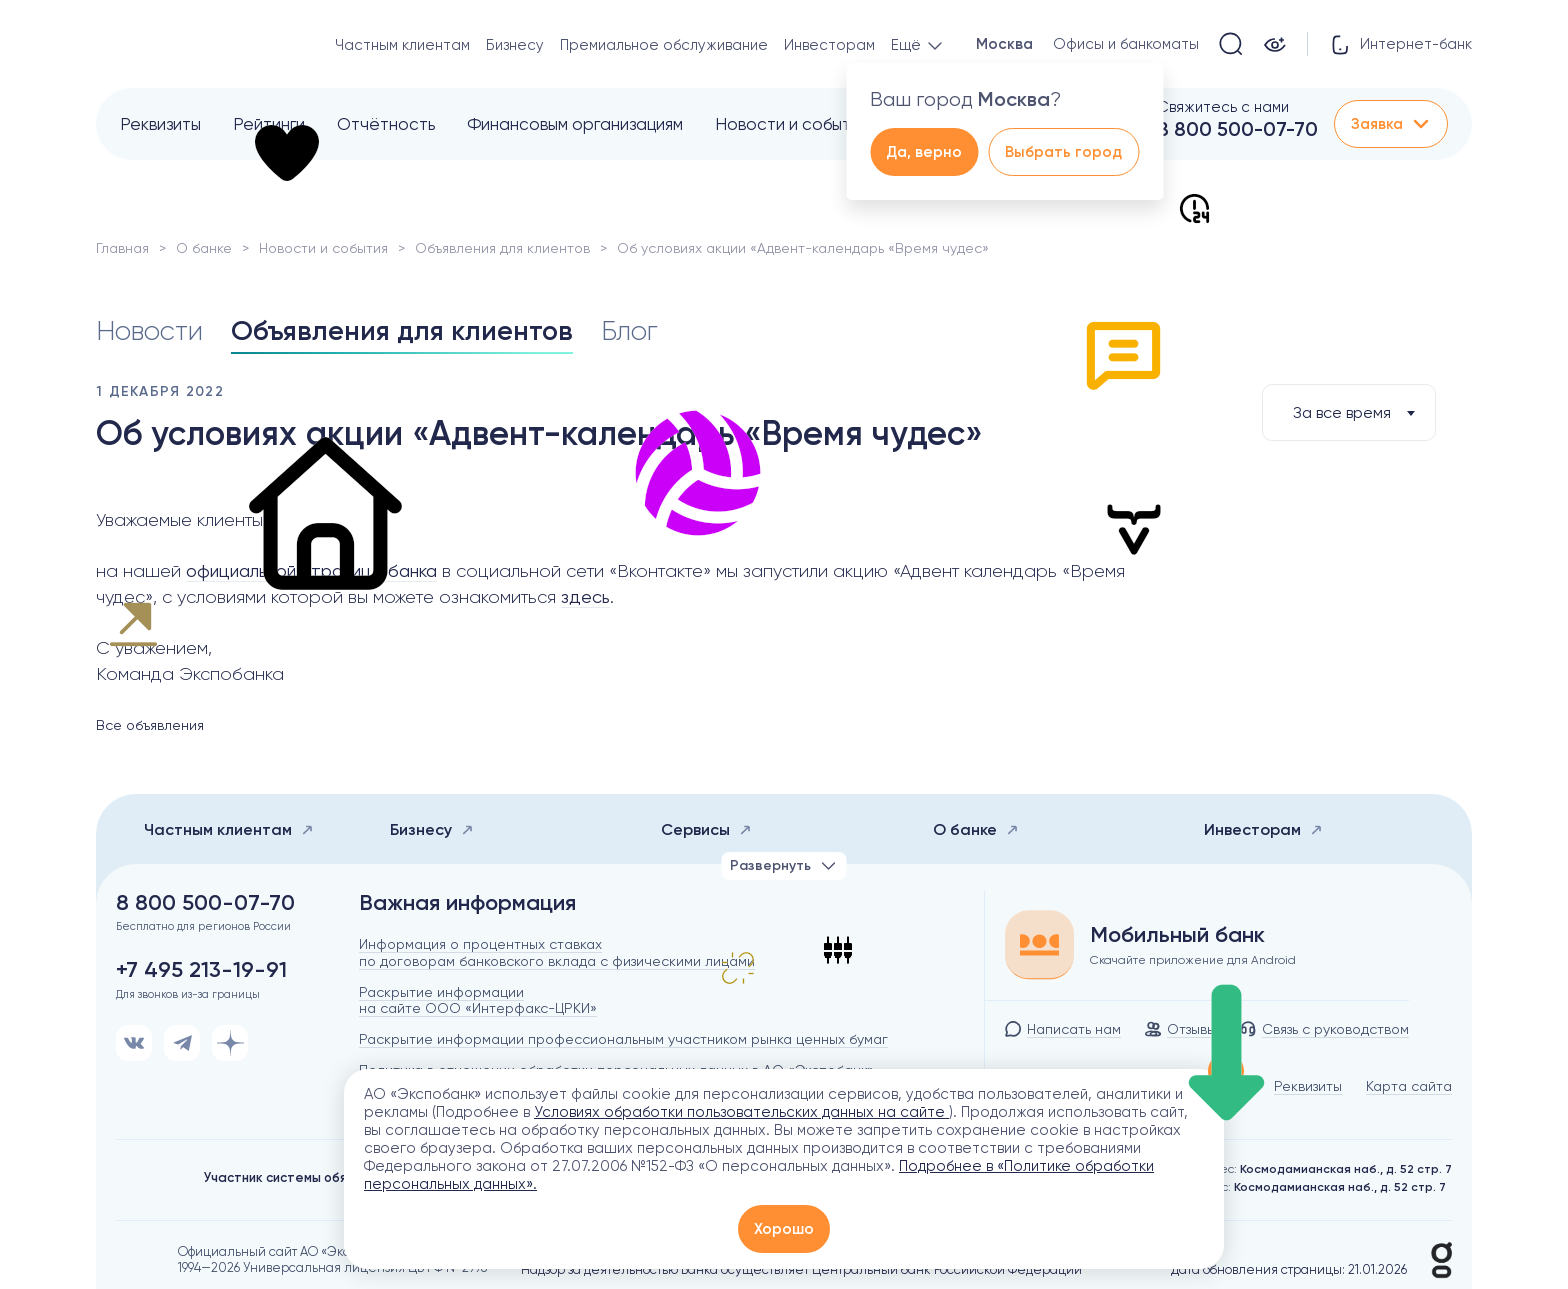 The height and width of the screenshot is (1289, 1568). I want to click on indicates 24-hour availability or service, so click(1194, 208).